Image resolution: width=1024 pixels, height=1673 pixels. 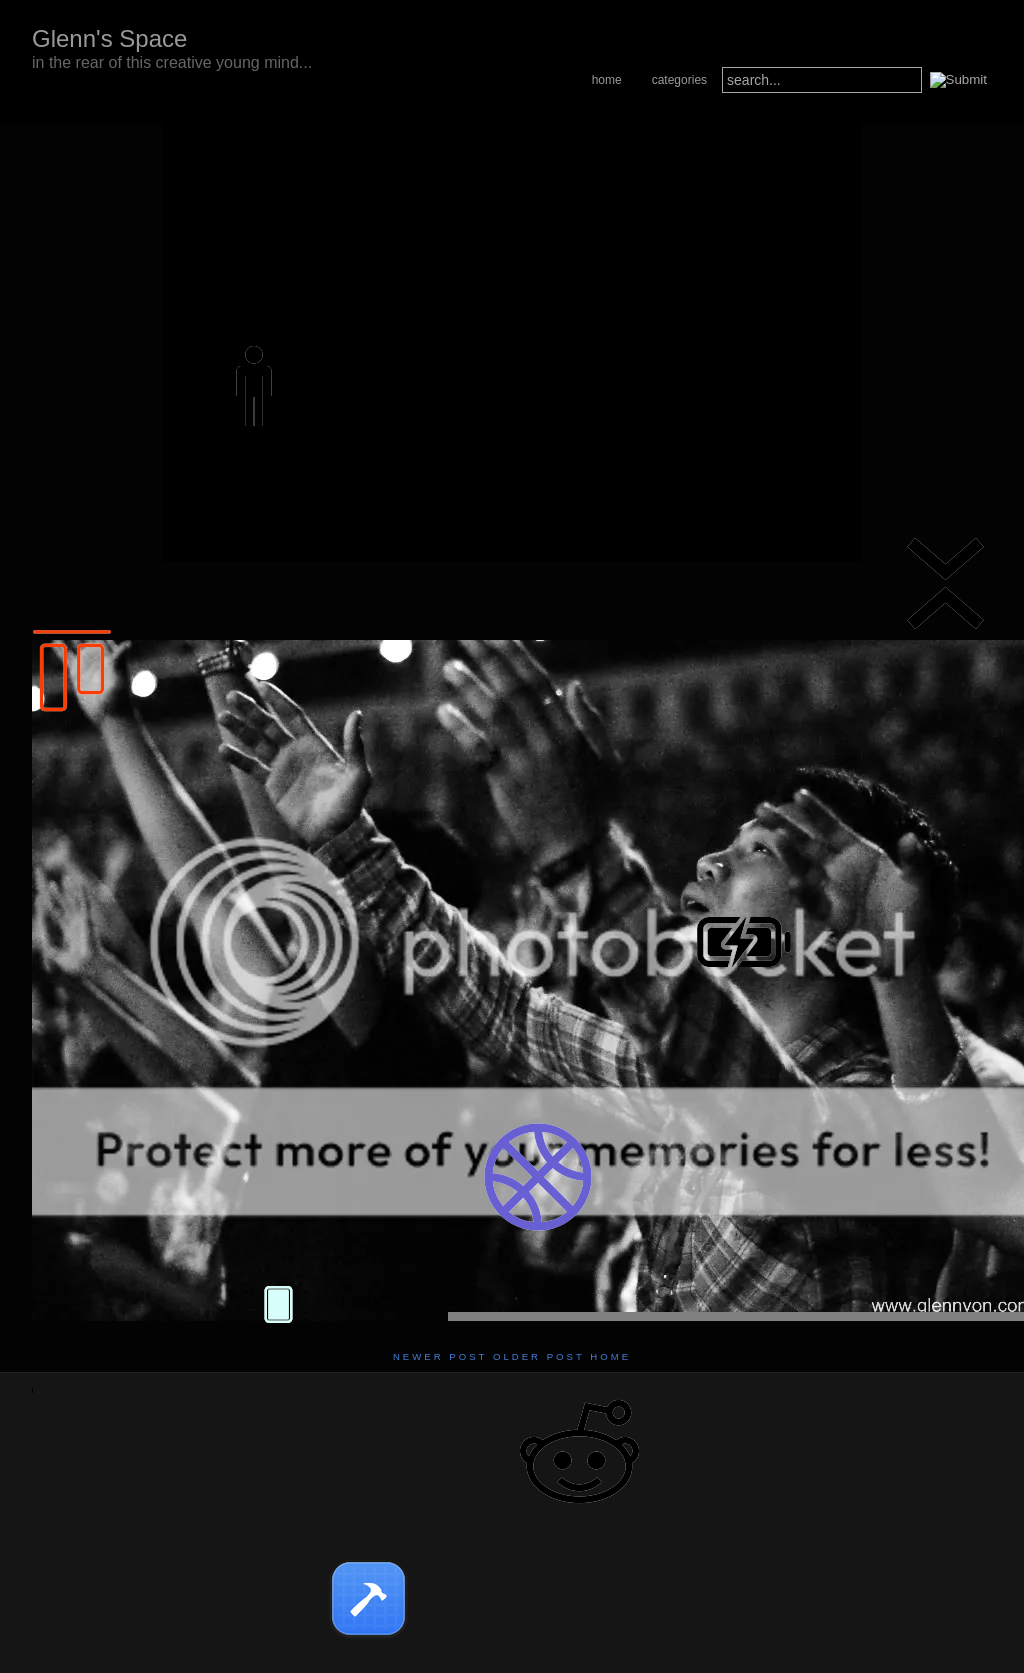 I want to click on access sports scores and updates, so click(x=538, y=1177).